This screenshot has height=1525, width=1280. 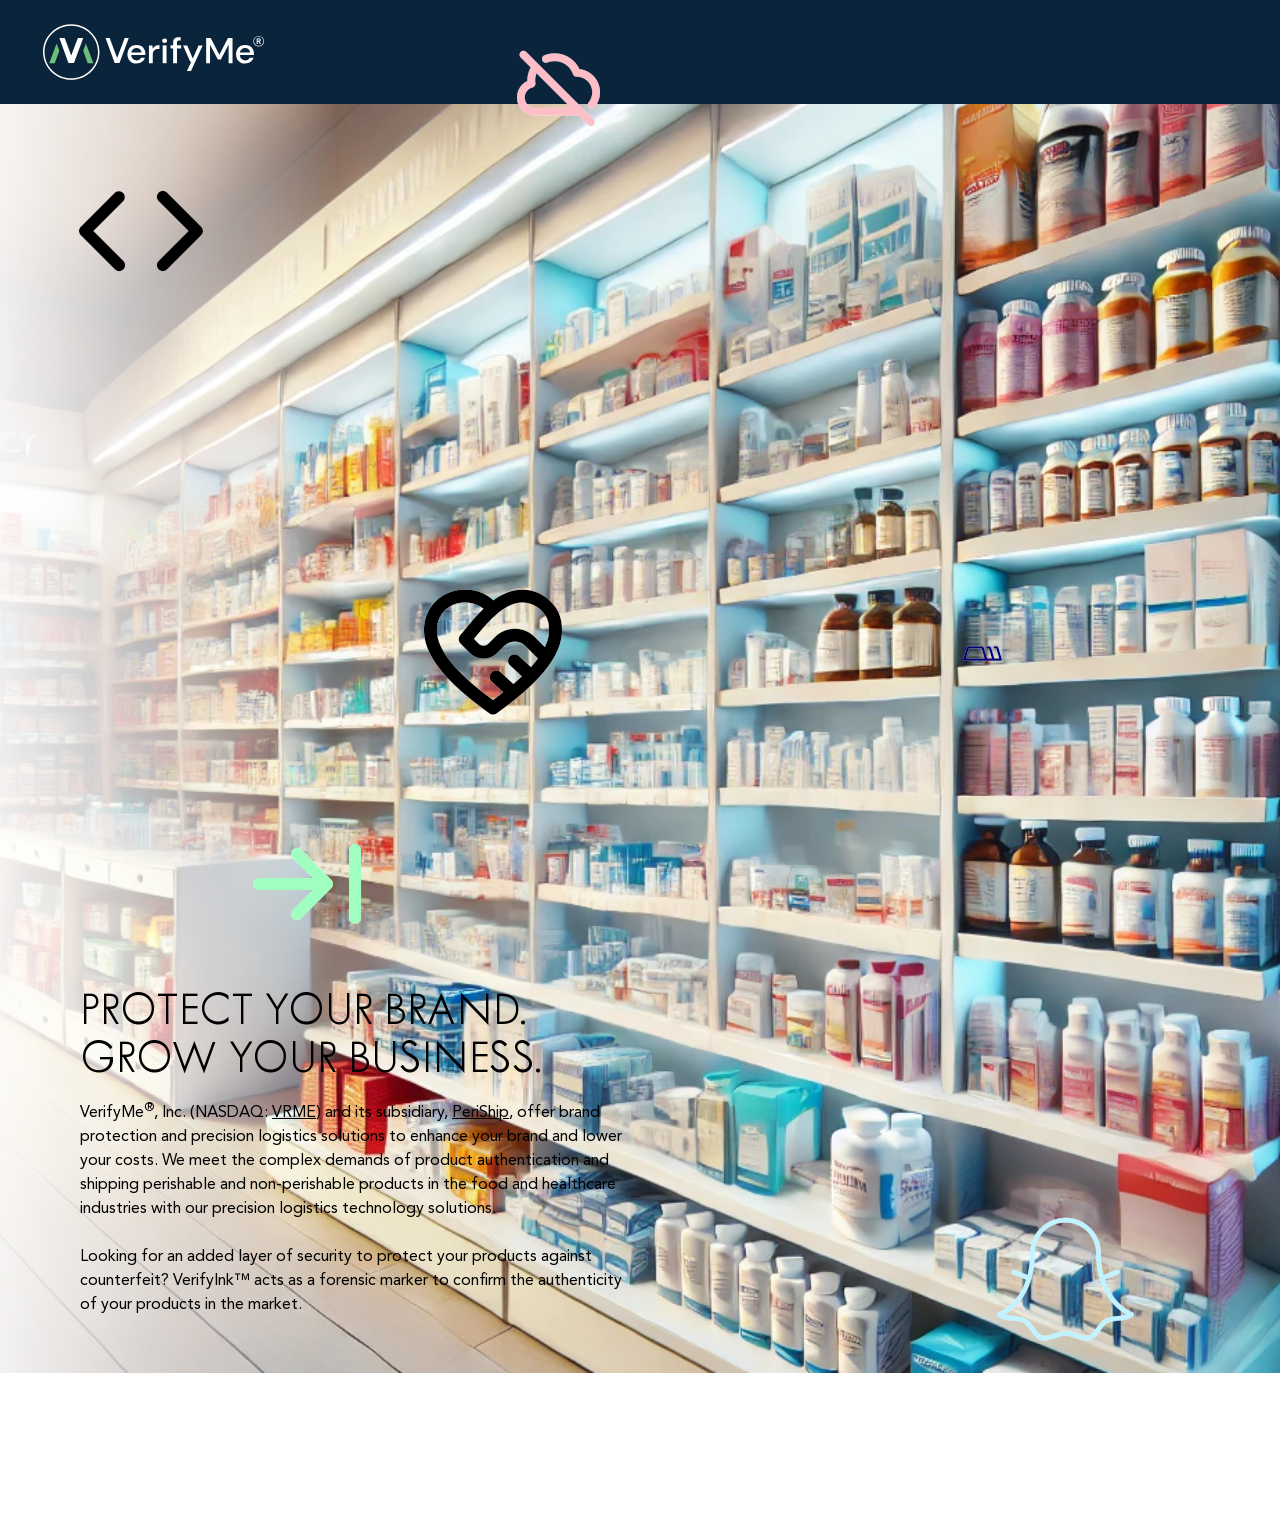 What do you see at coordinates (1065, 1281) in the screenshot?
I see `open Snapchat app` at bounding box center [1065, 1281].